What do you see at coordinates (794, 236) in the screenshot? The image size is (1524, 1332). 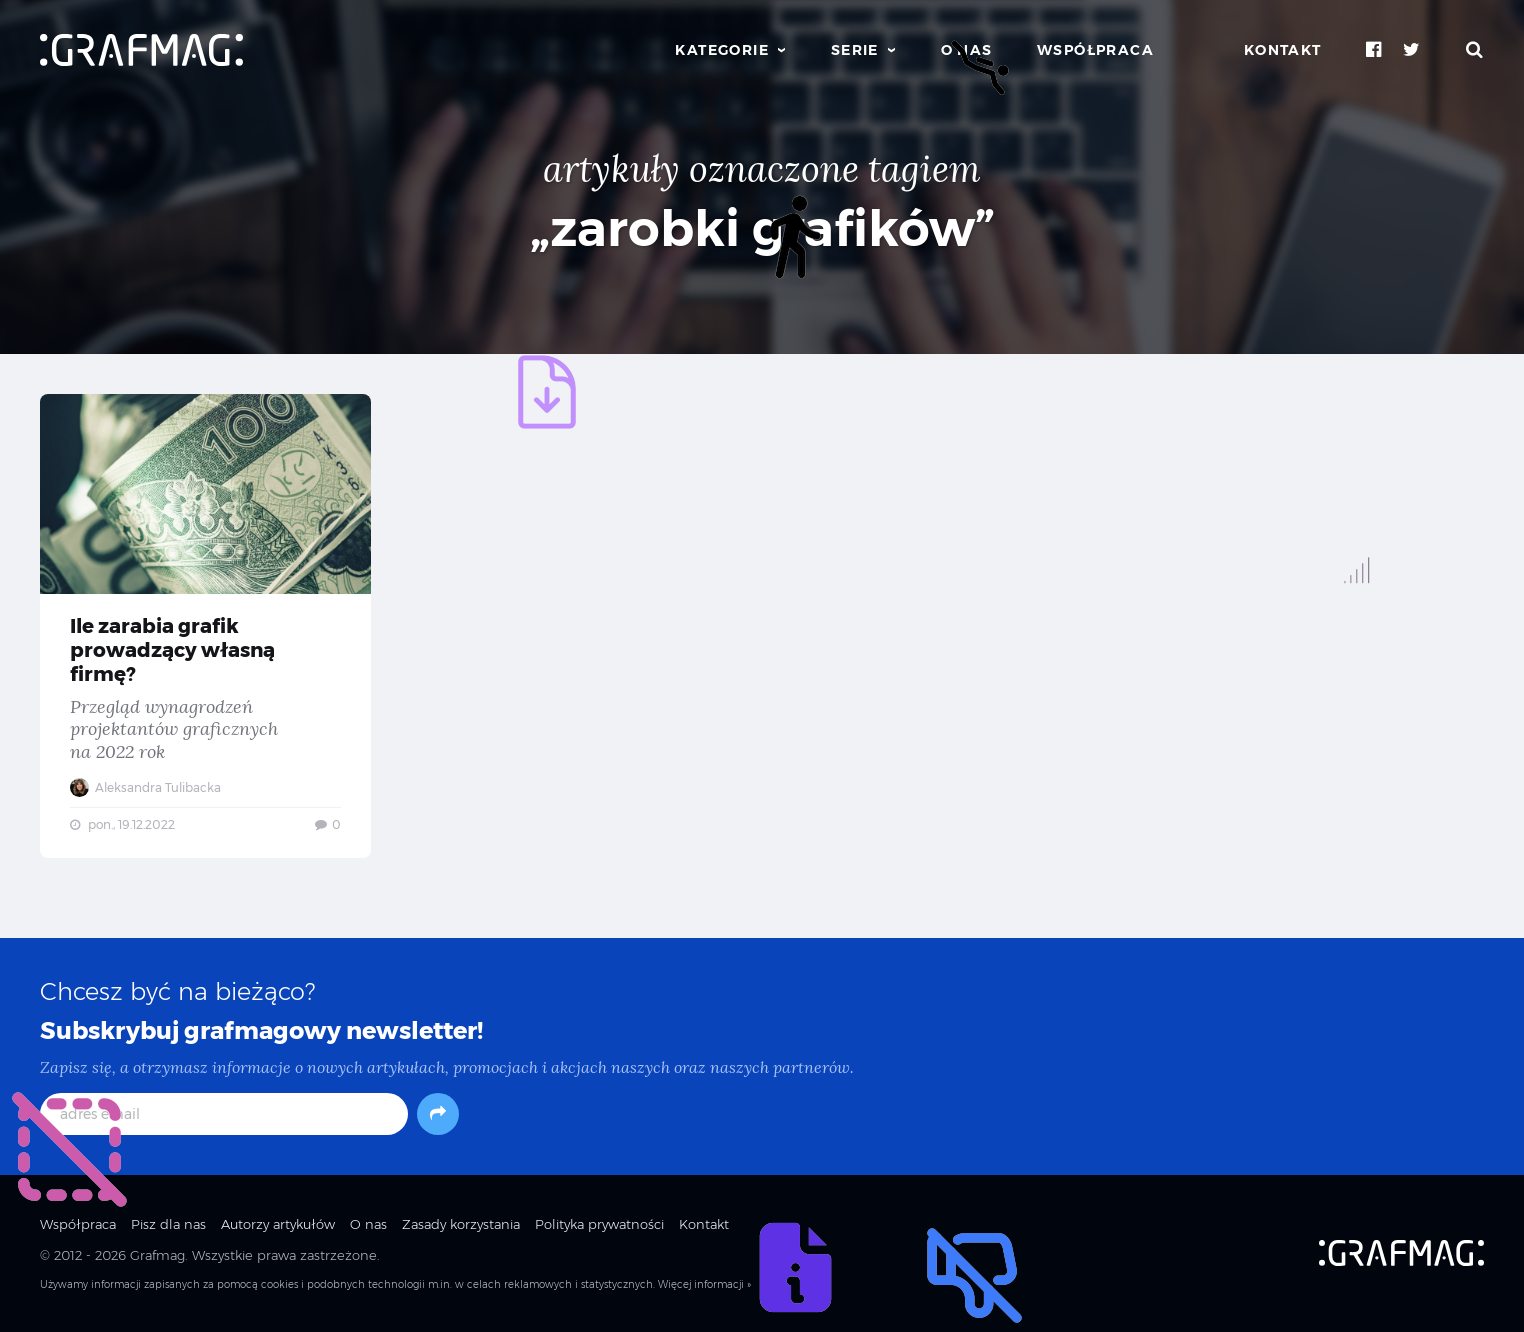 I see `get walking directions` at bounding box center [794, 236].